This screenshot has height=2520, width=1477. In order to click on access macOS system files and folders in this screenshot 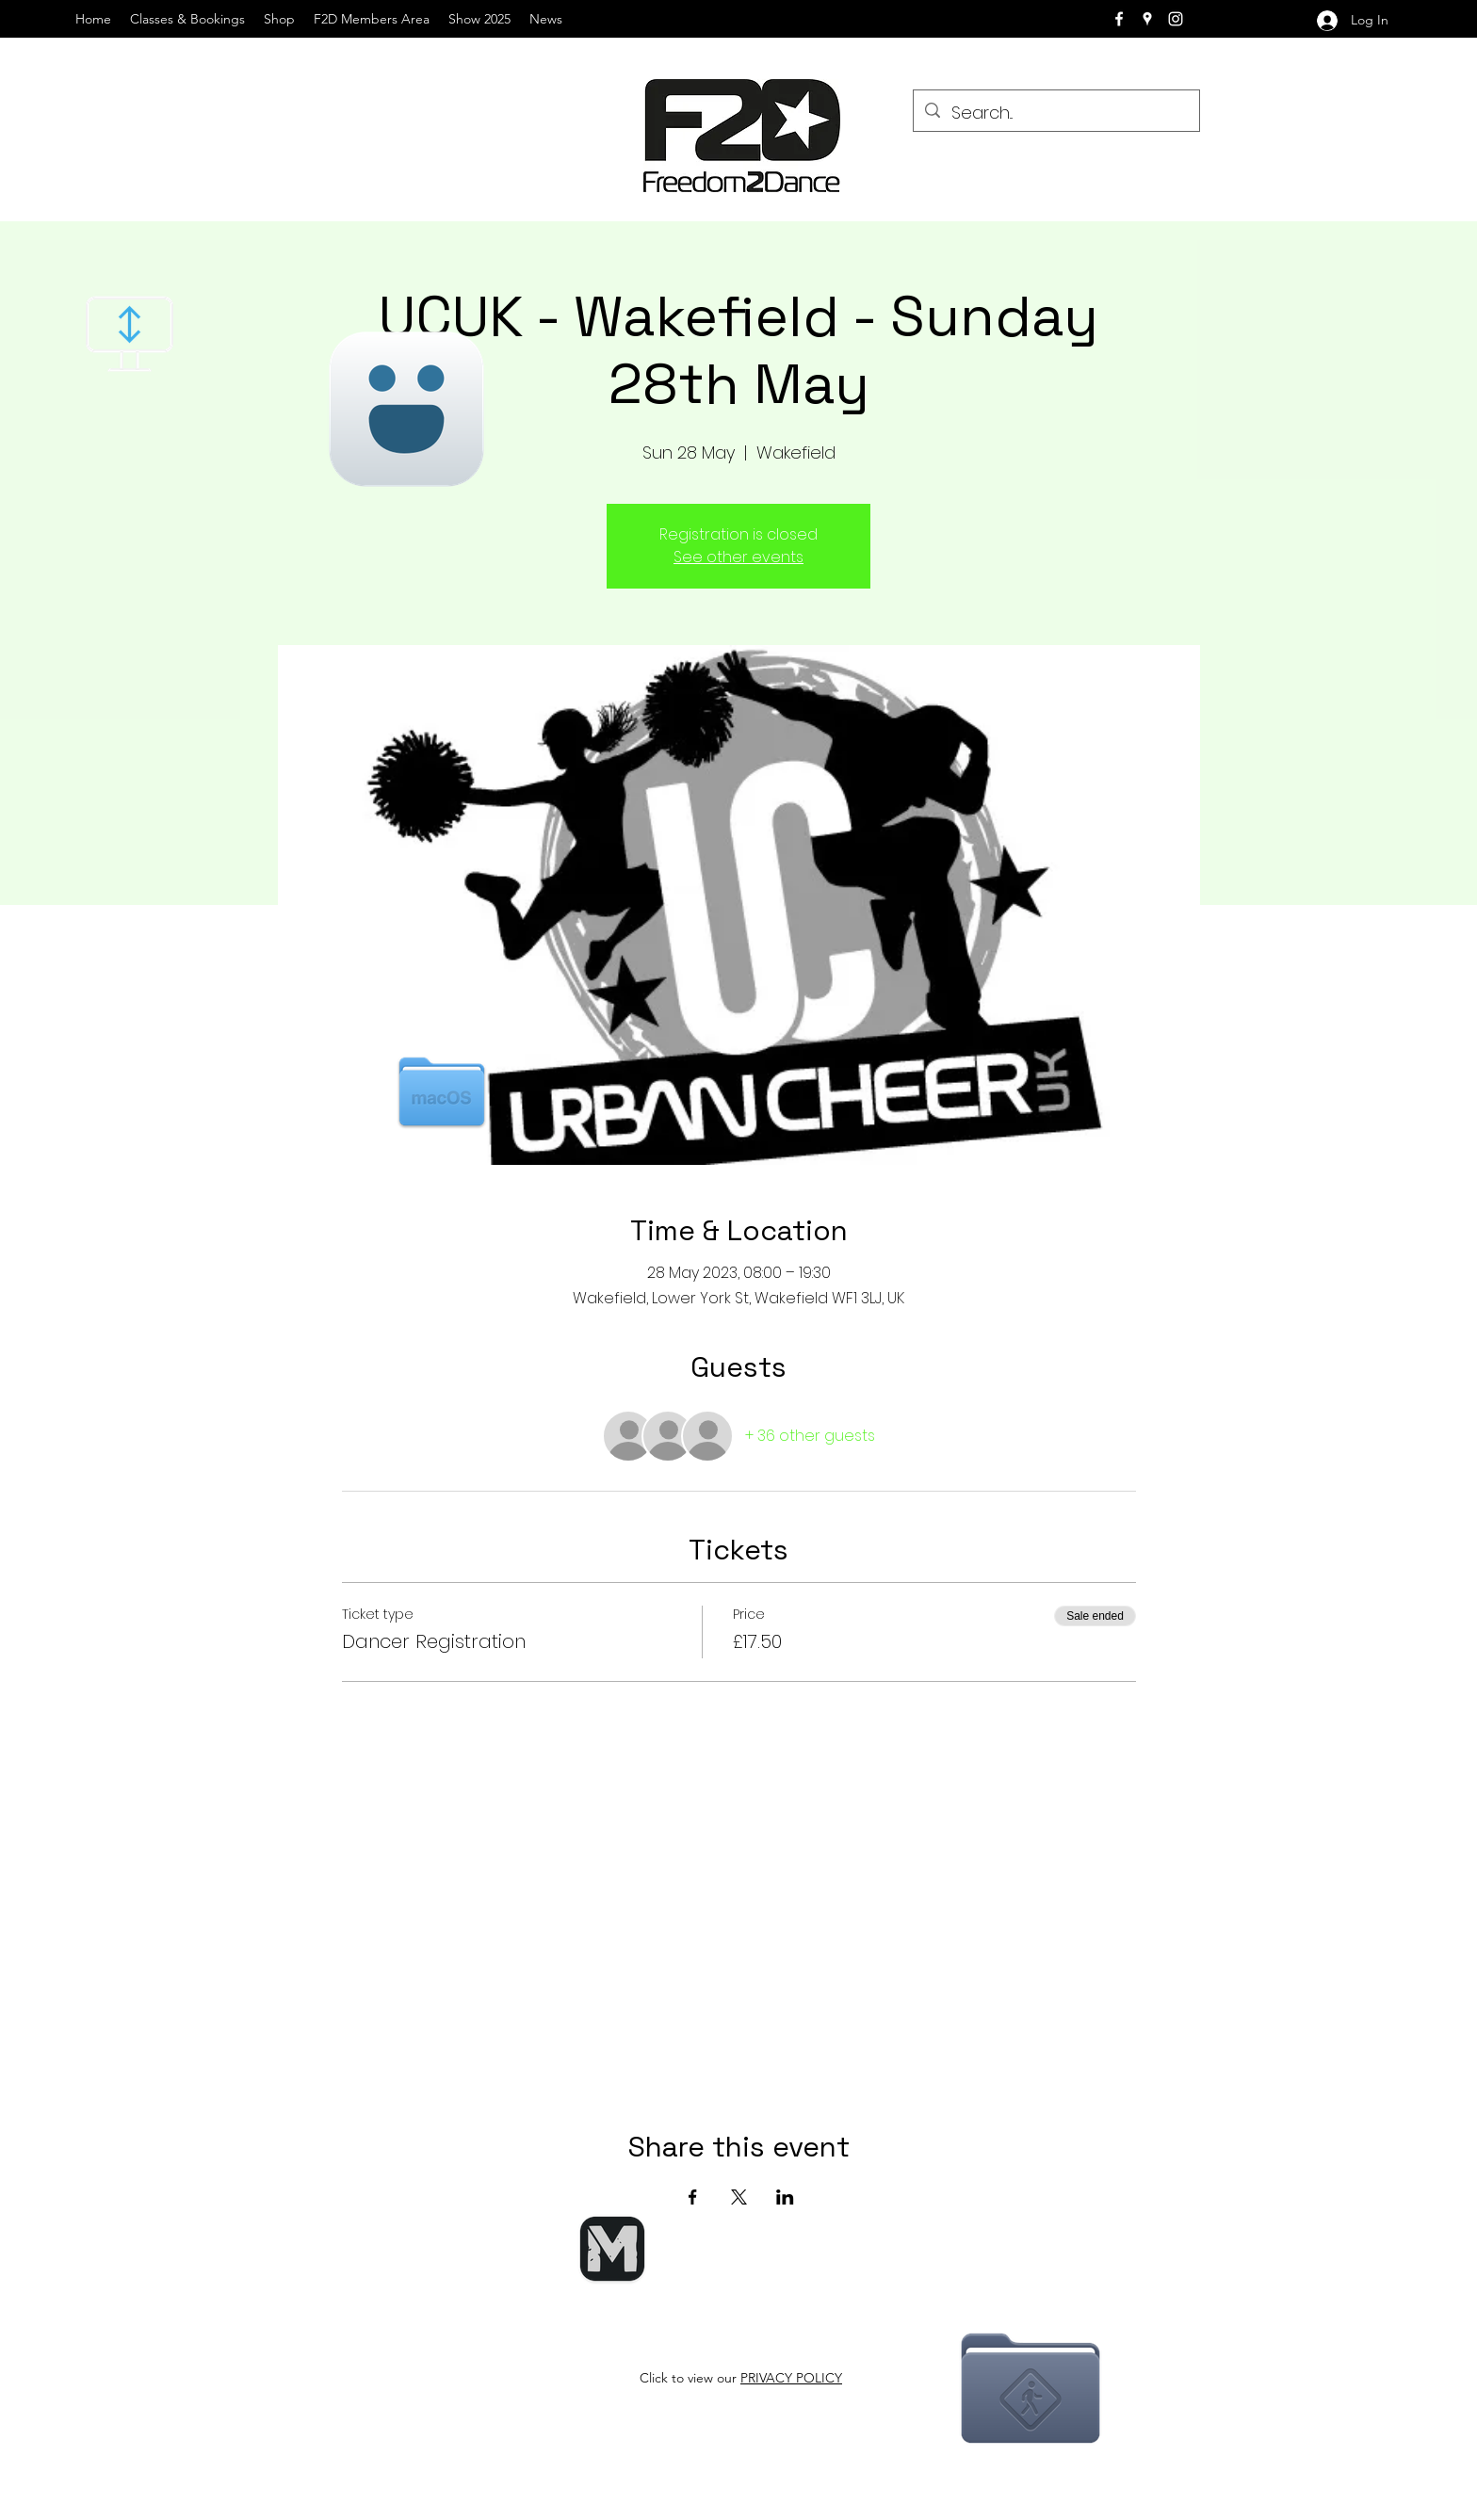, I will do `click(442, 1091)`.